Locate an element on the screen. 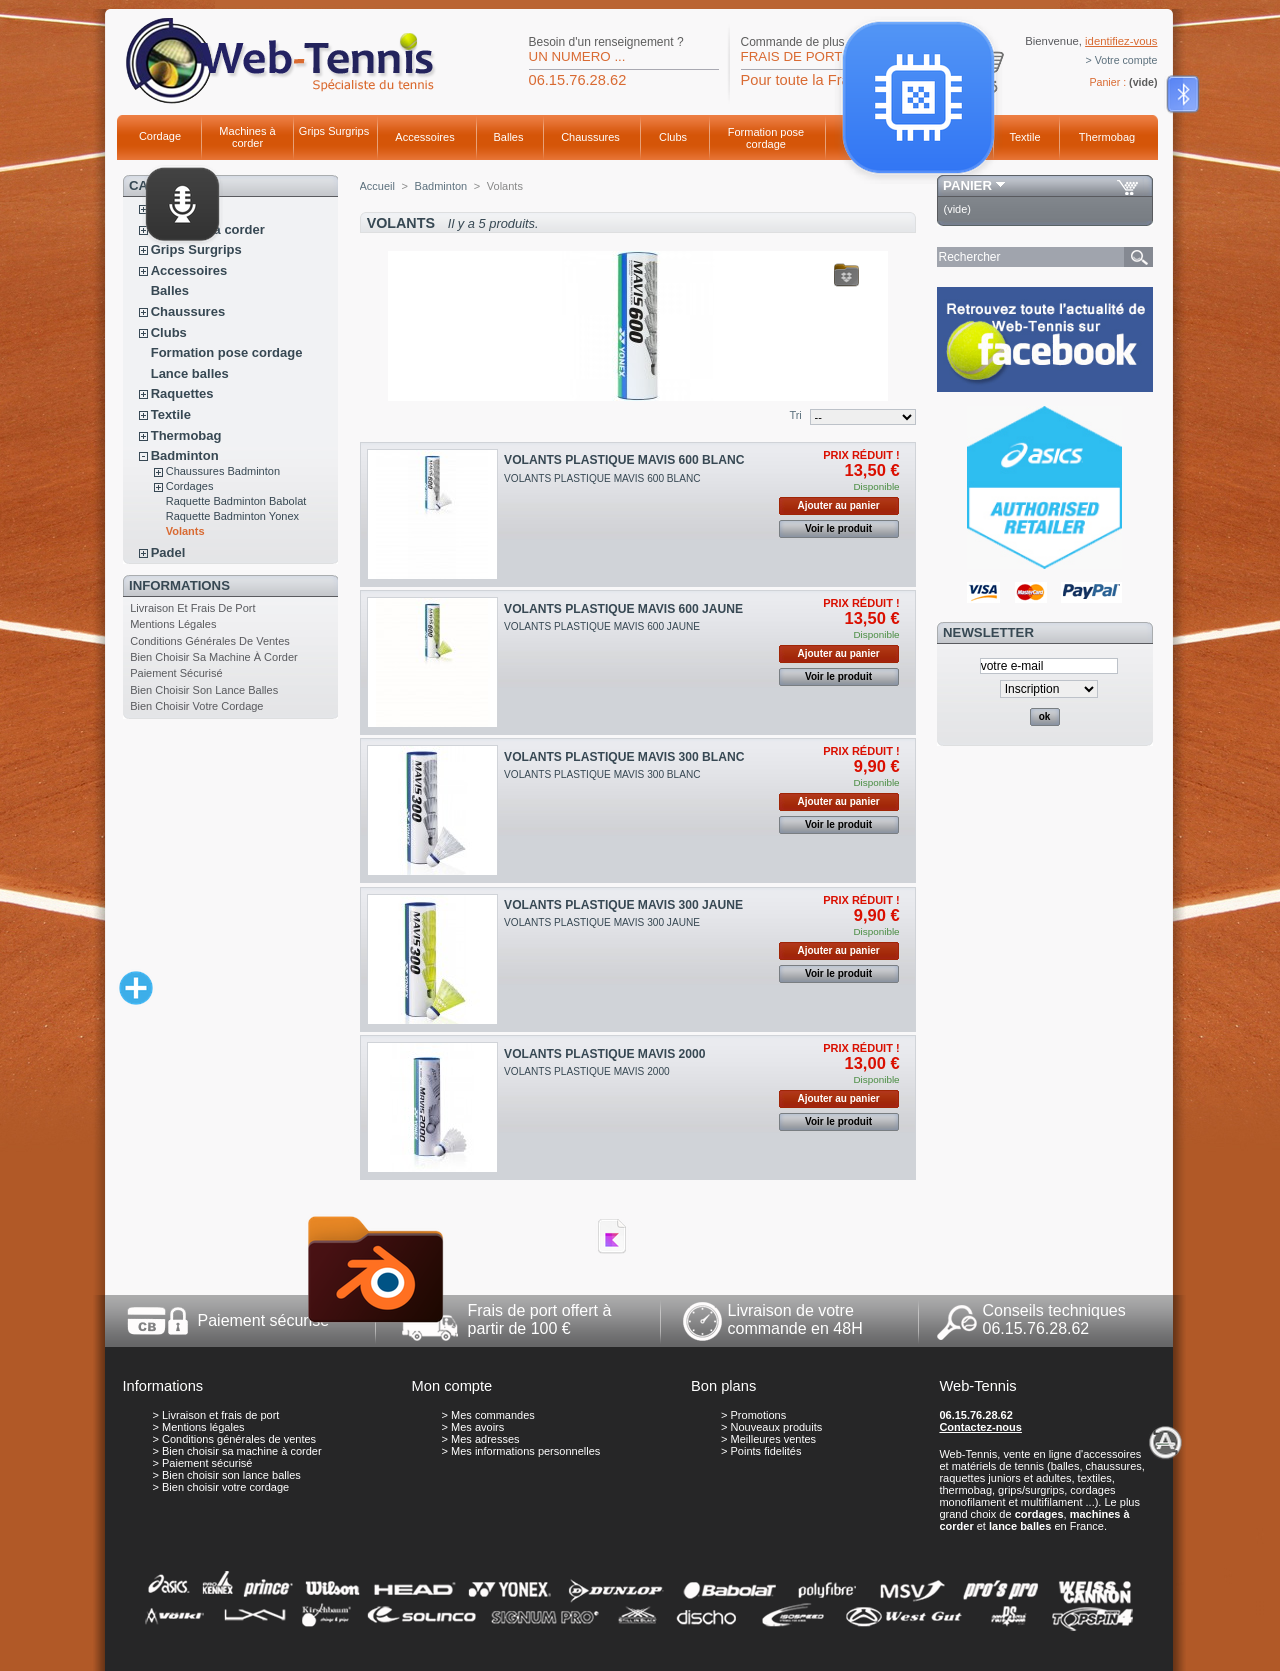 This screenshot has width=1280, height=1671. indicates a kotlin source code file is located at coordinates (612, 1236).